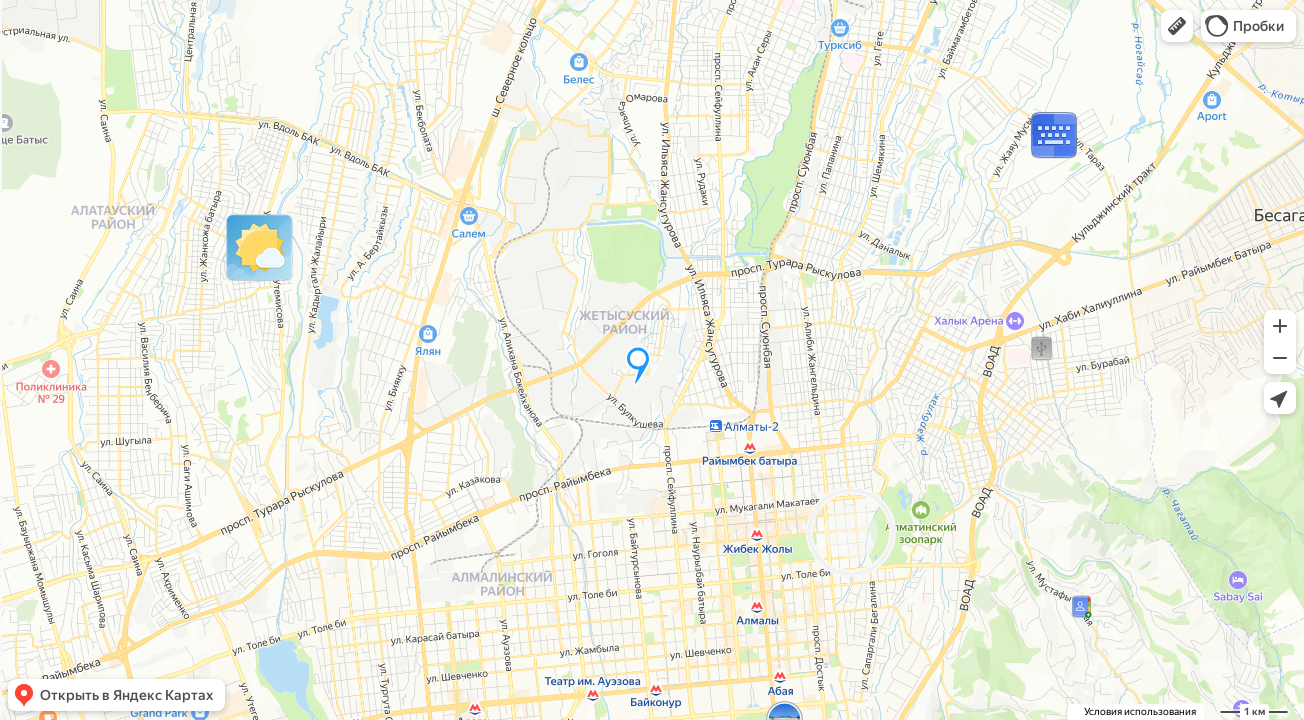 The image size is (1304, 720). Describe the element at coordinates (851, 532) in the screenshot. I see `indicates a paused or inactive download/upload process` at that location.